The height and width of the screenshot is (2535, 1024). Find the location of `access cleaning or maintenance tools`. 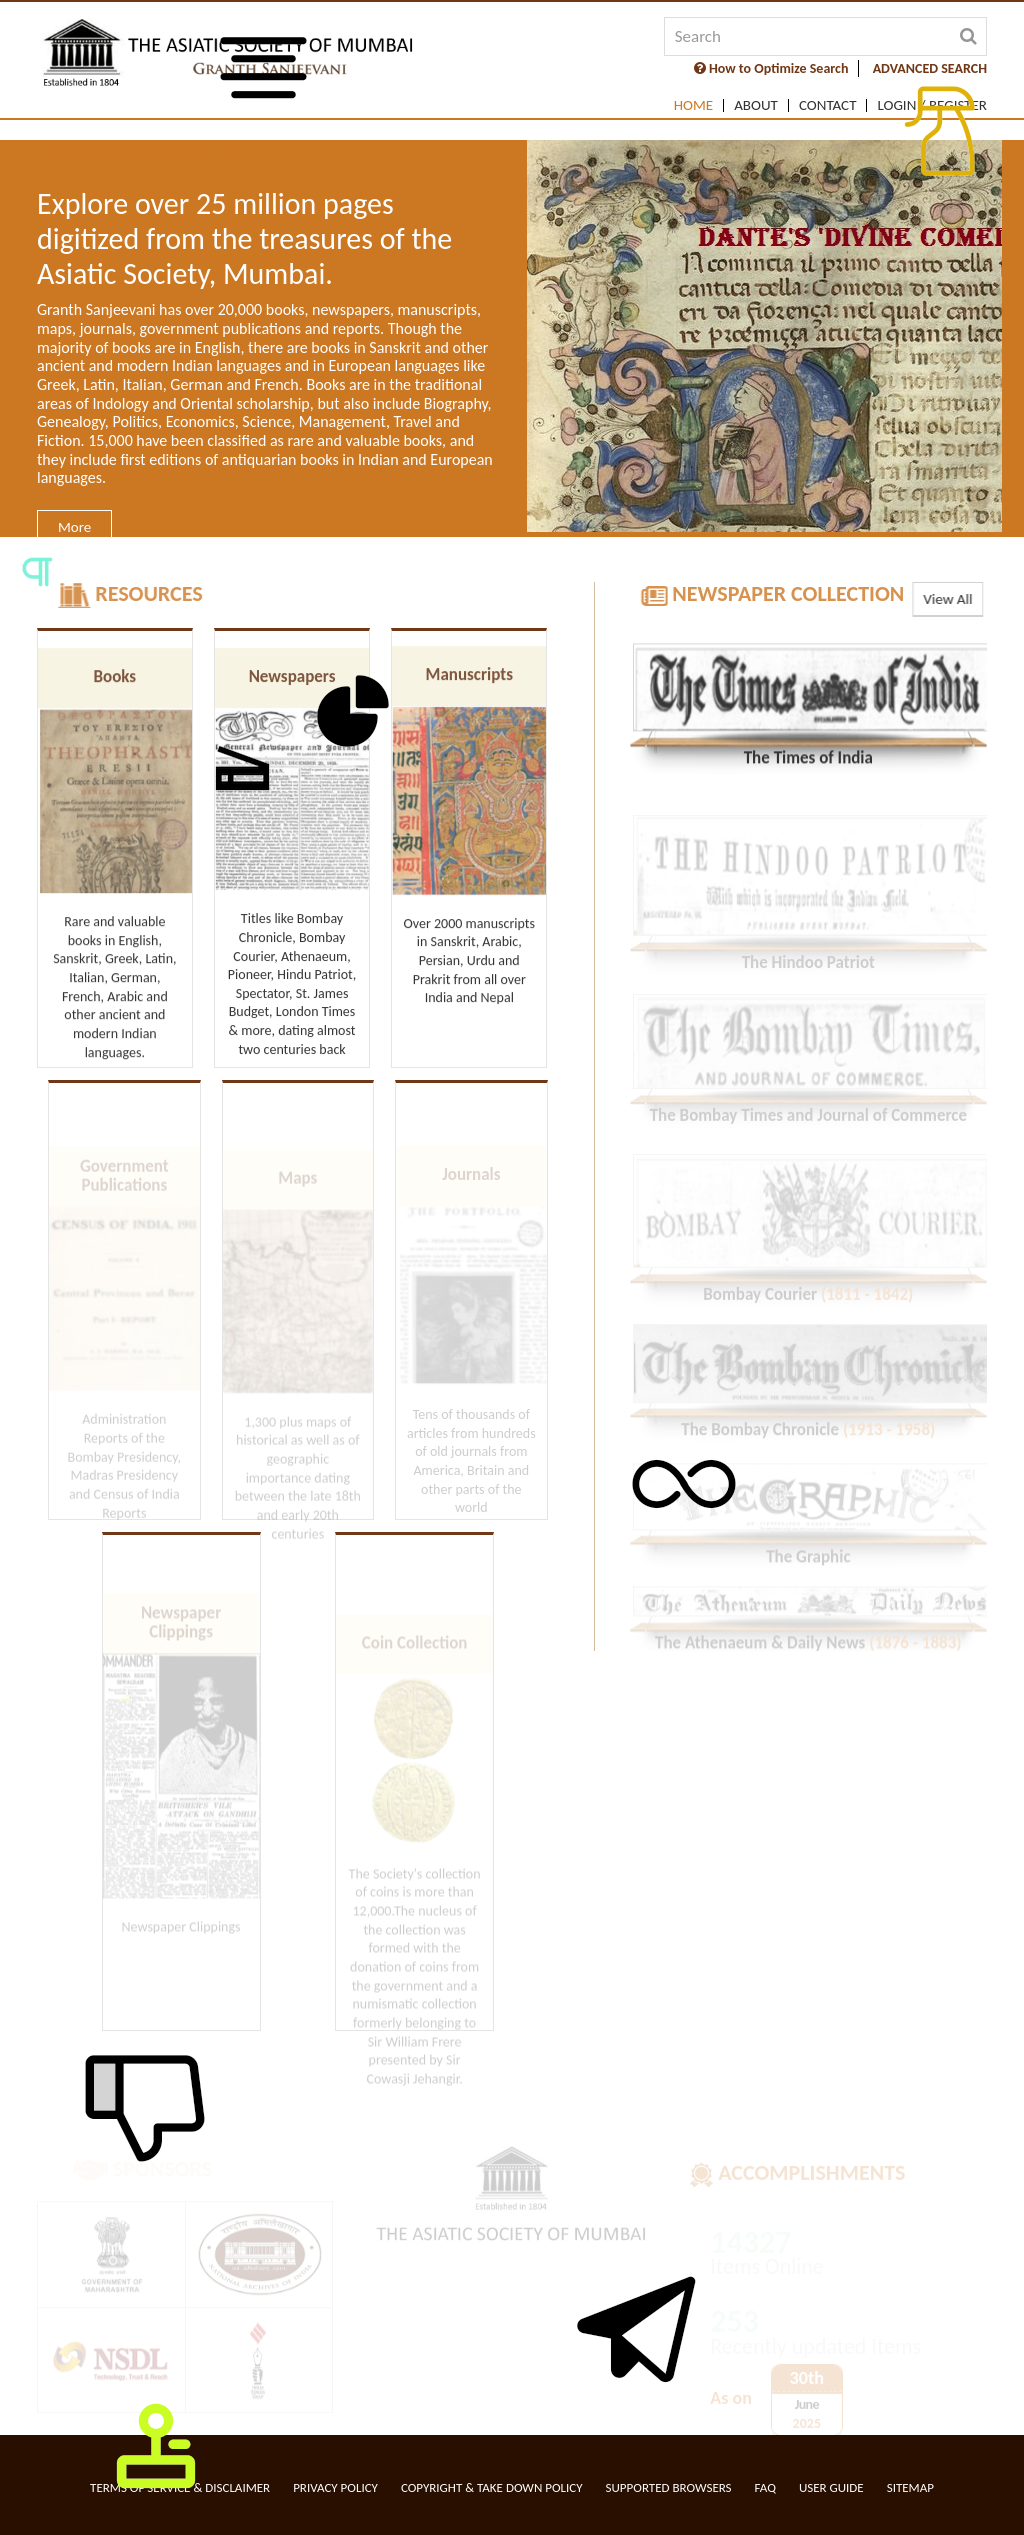

access cleaning or maintenance tools is located at coordinates (943, 131).